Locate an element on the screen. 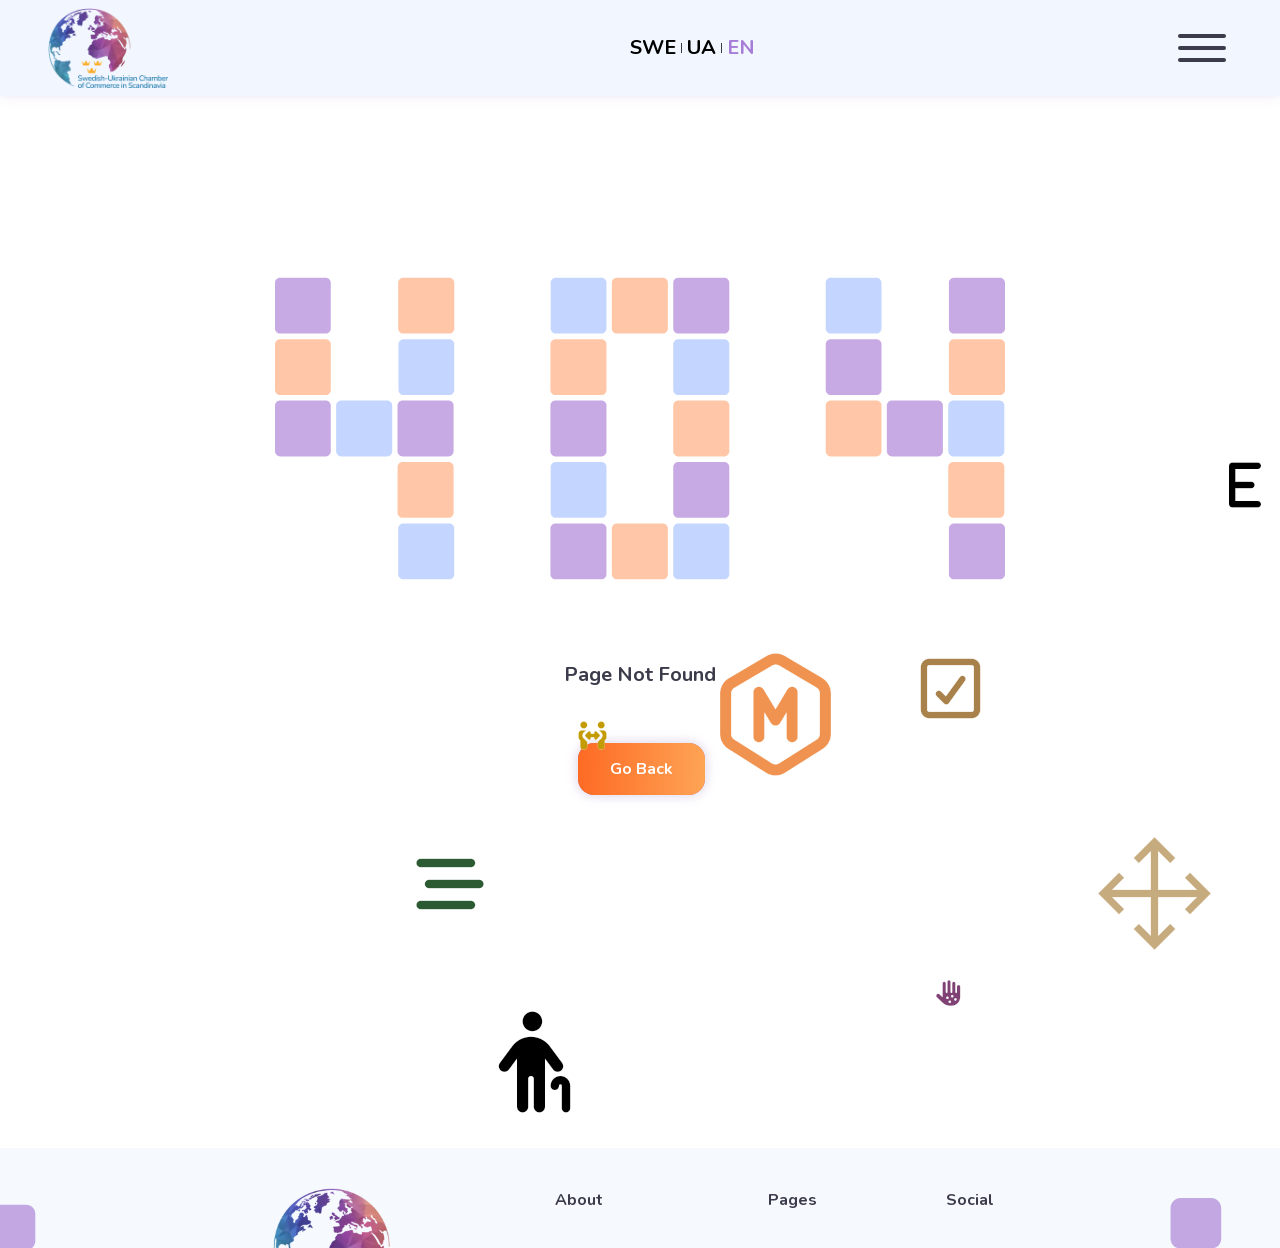 The height and width of the screenshot is (1248, 1280). manage user connections or relationships is located at coordinates (592, 735).